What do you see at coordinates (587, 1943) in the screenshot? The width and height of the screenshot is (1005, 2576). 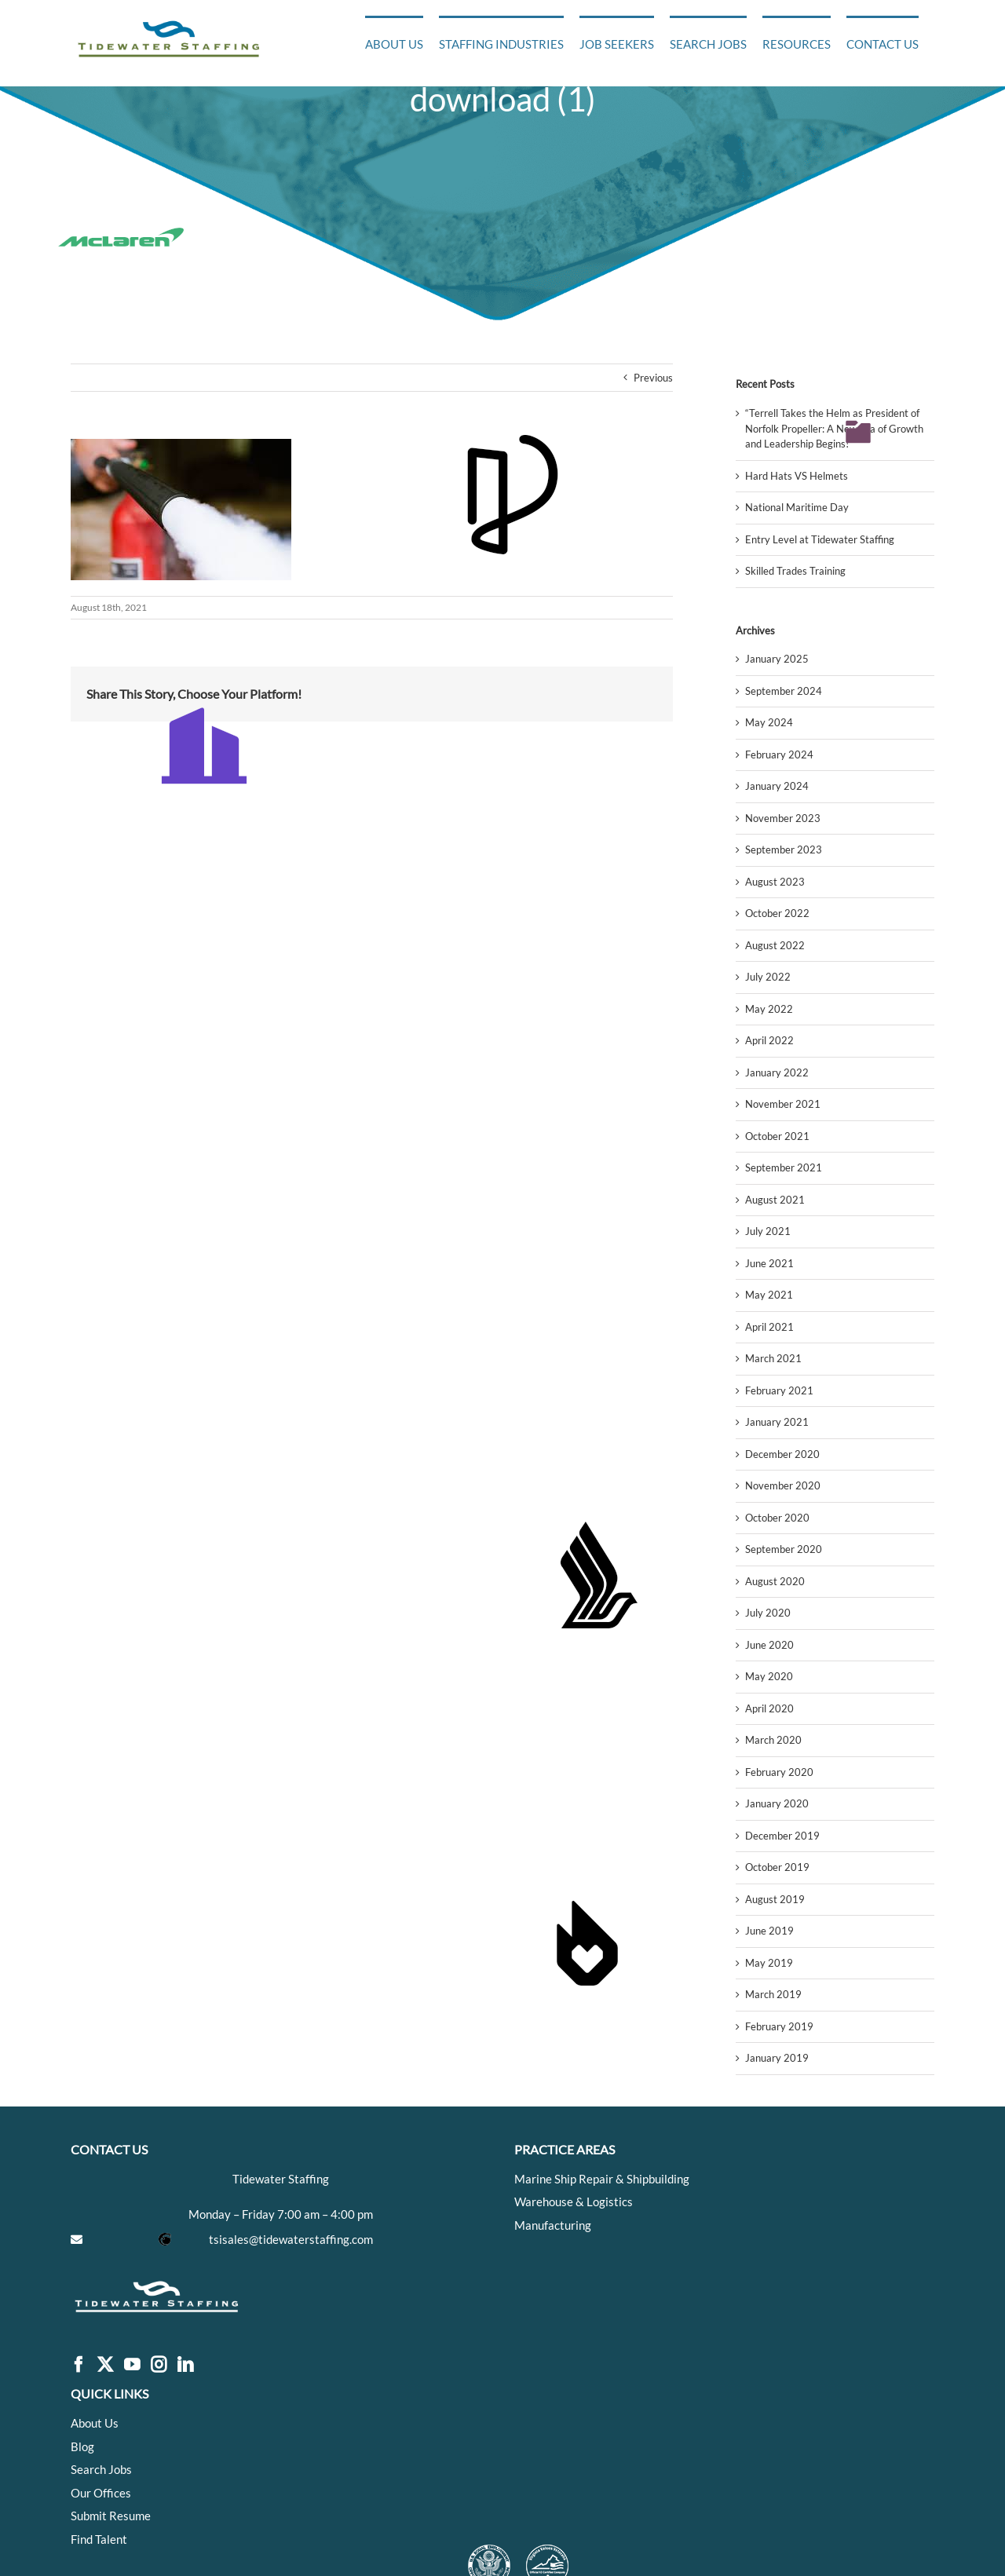 I see `visit fandom wiki website` at bounding box center [587, 1943].